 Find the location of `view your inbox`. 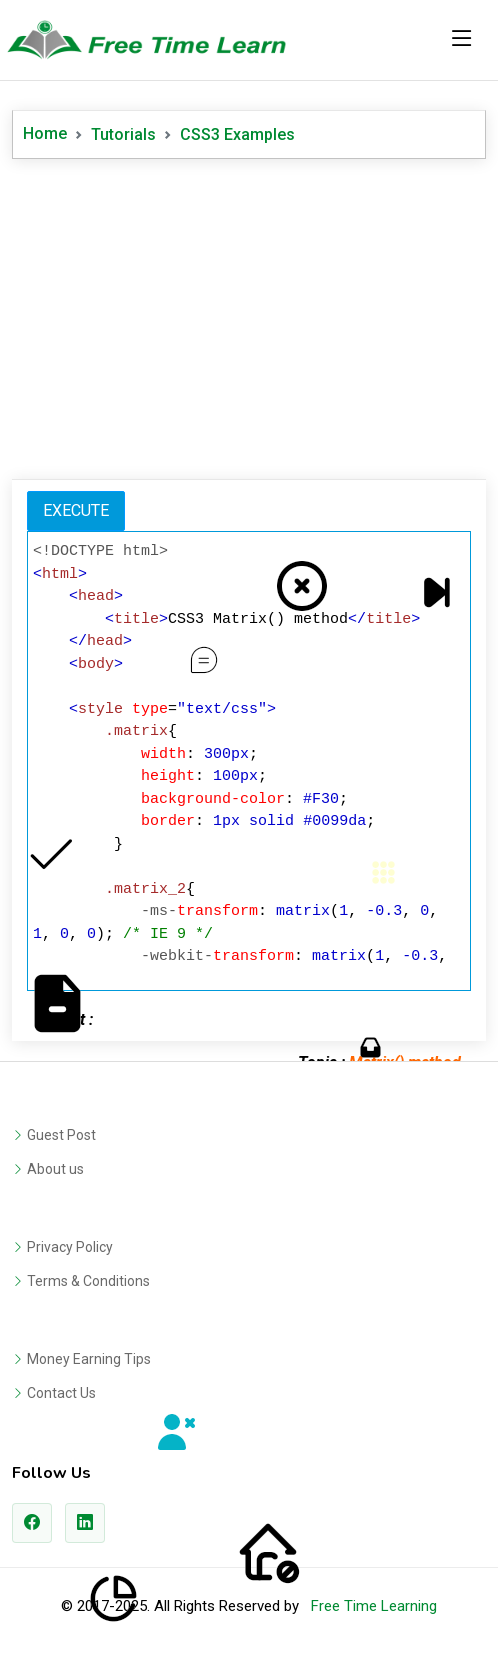

view your inbox is located at coordinates (370, 1047).